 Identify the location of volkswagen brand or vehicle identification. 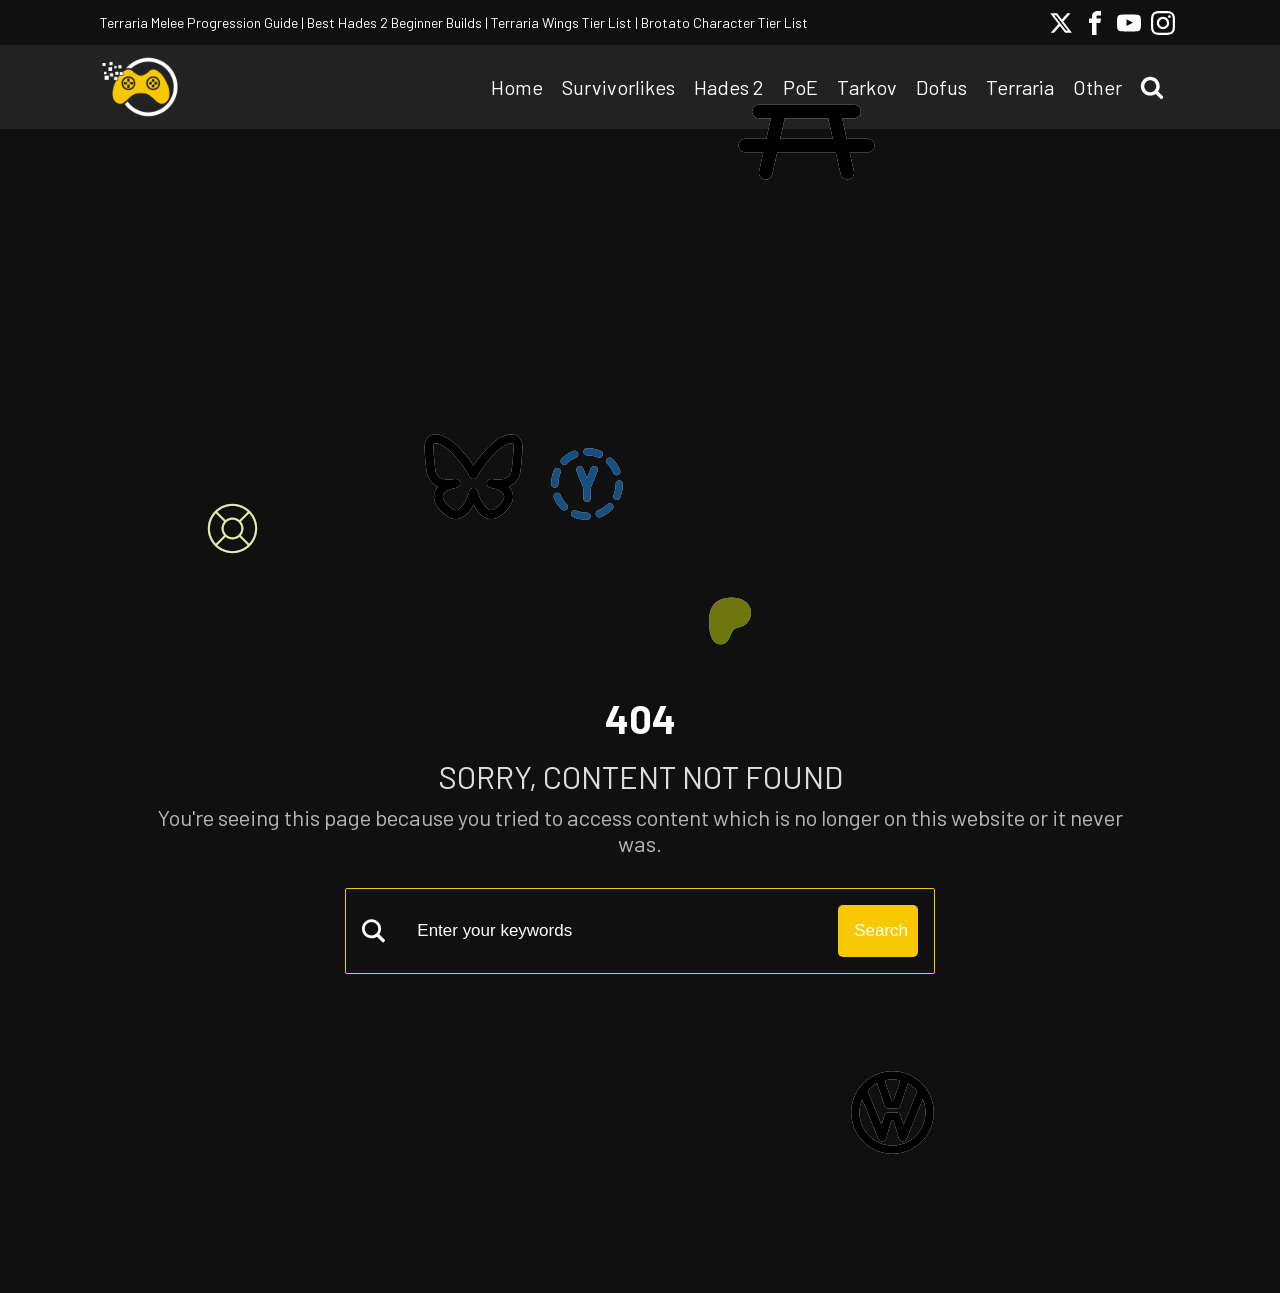
(892, 1112).